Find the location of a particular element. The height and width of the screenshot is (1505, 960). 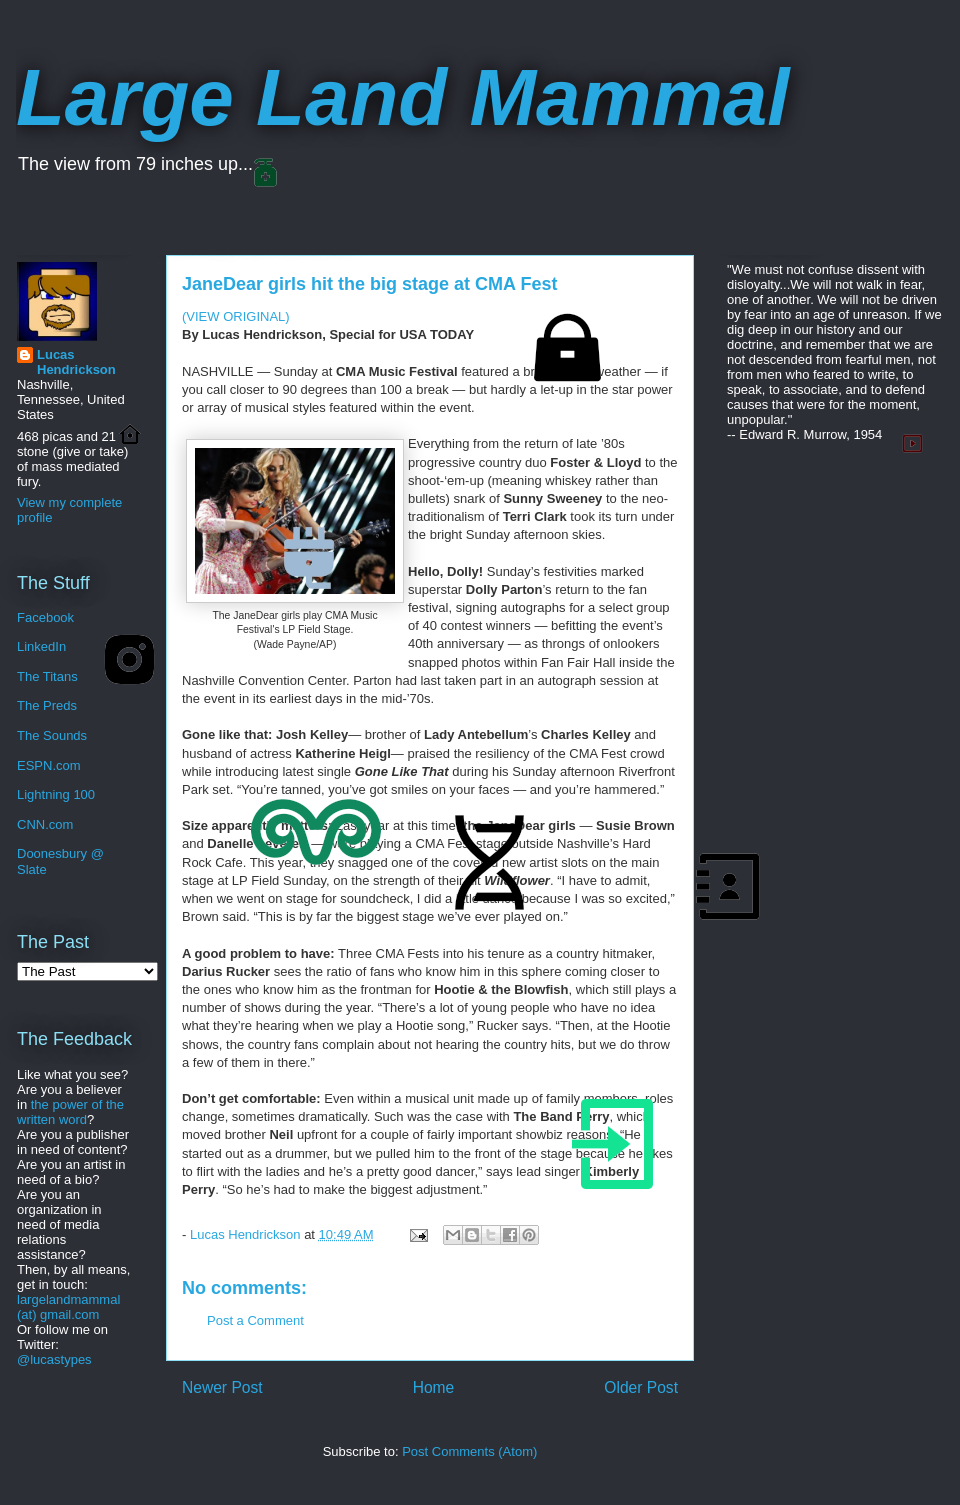

access hand sanitizer station location is located at coordinates (265, 172).